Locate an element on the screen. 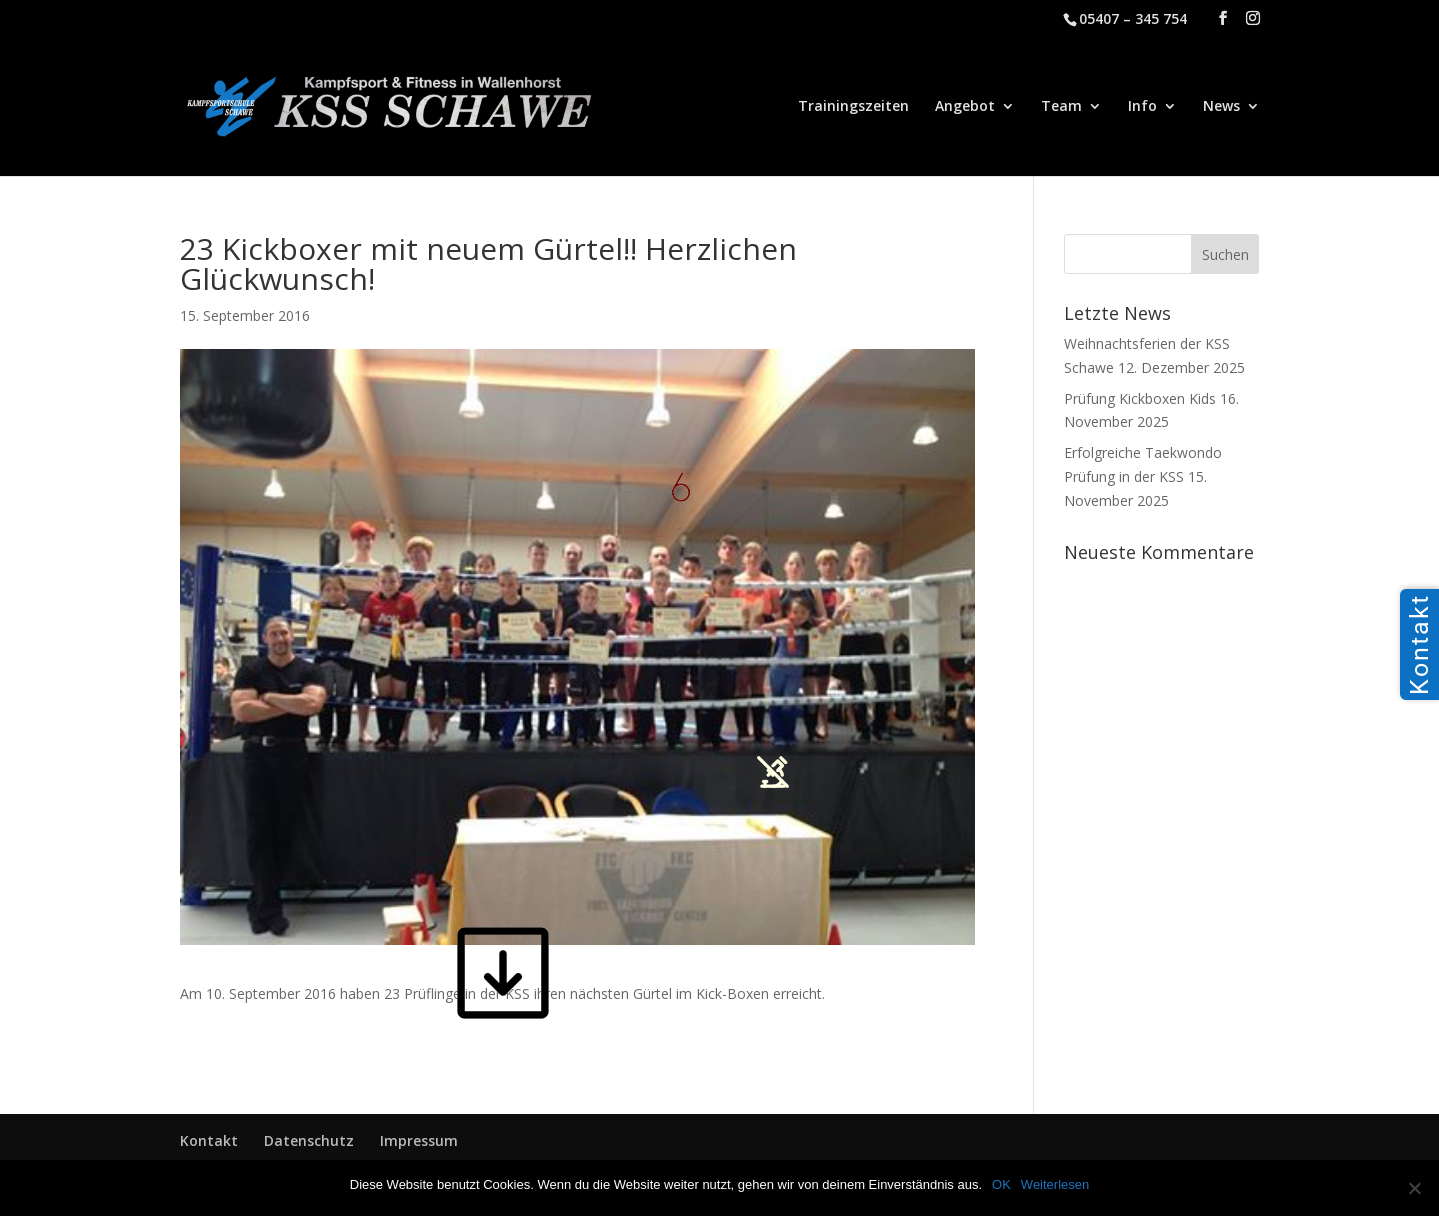 This screenshot has height=1216, width=1439. microscope feature disabled is located at coordinates (773, 772).